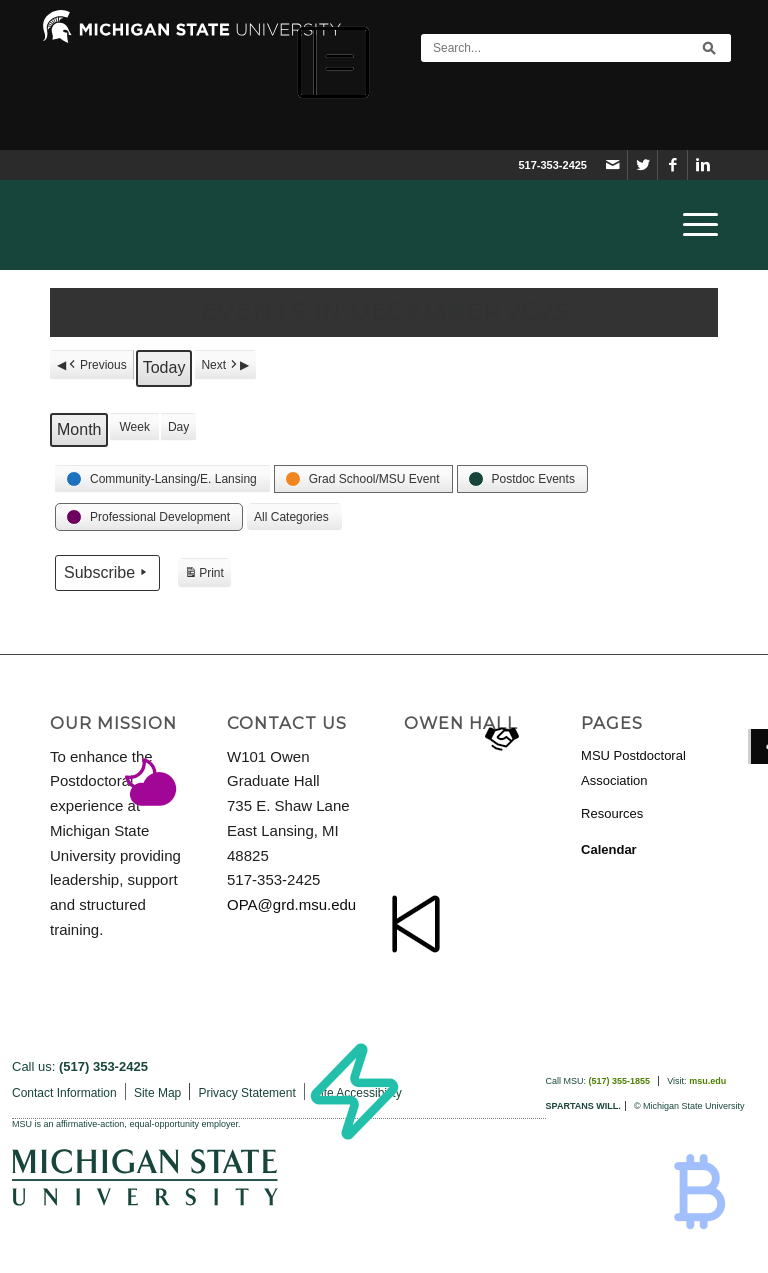 This screenshot has height=1273, width=768. Describe the element at coordinates (333, 62) in the screenshot. I see `open notebook or notes app` at that location.